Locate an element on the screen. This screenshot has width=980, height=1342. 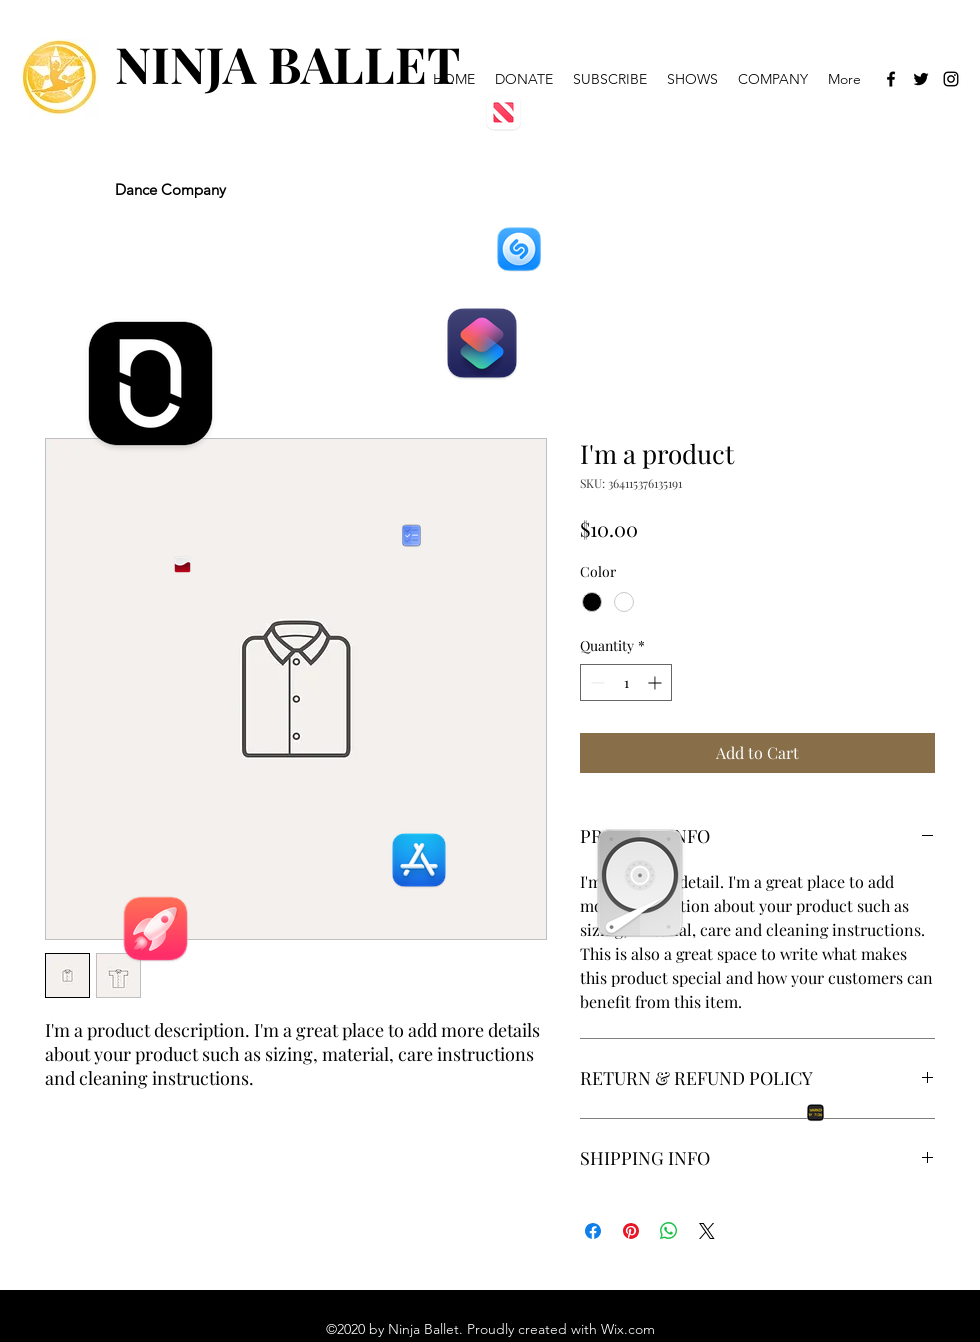
open the App Store to browse and download apps is located at coordinates (419, 860).